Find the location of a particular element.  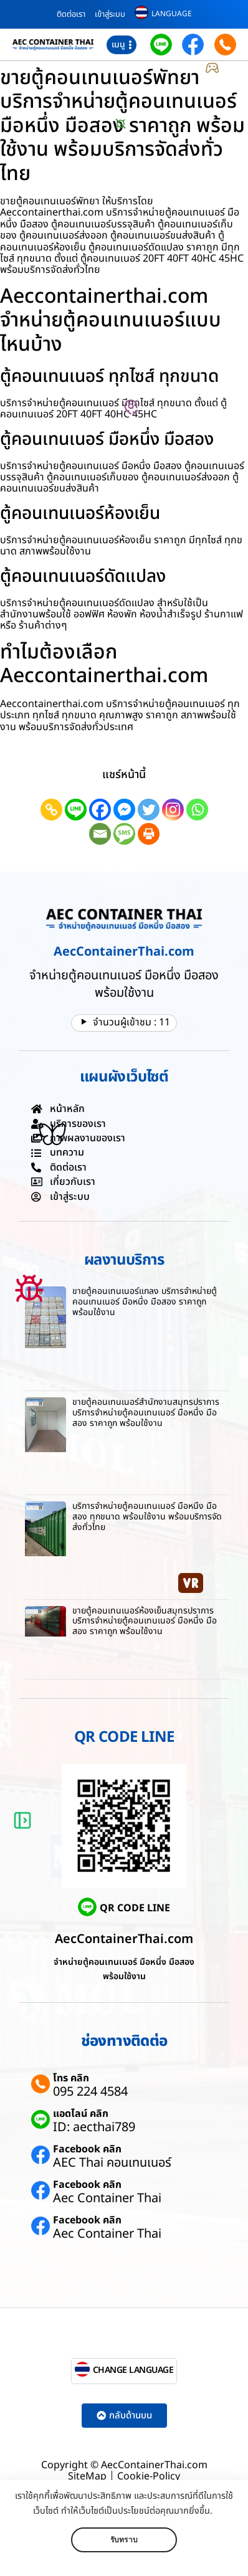

confirm or verify a location is located at coordinates (131, 407).